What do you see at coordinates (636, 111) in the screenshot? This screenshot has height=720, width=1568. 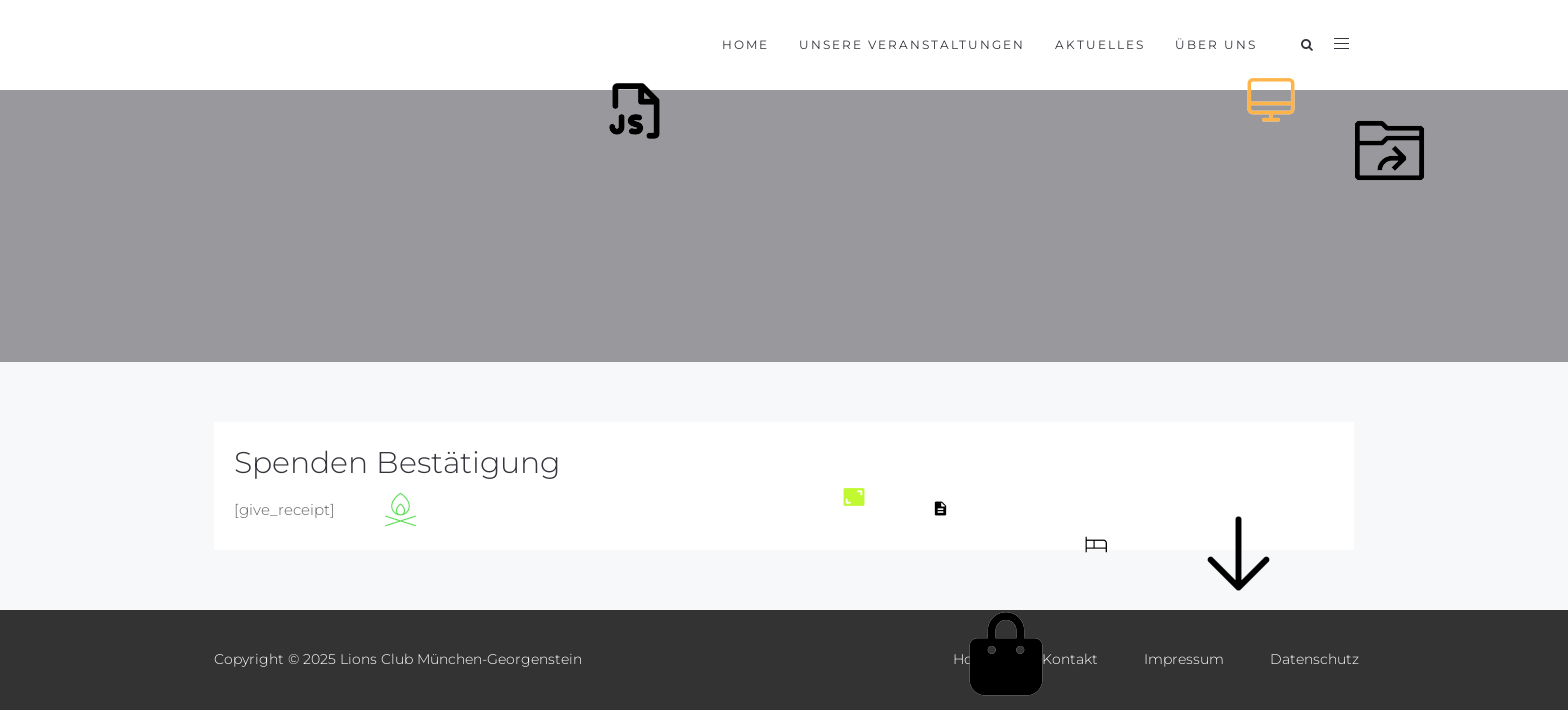 I see `javascript file in a project directory` at bounding box center [636, 111].